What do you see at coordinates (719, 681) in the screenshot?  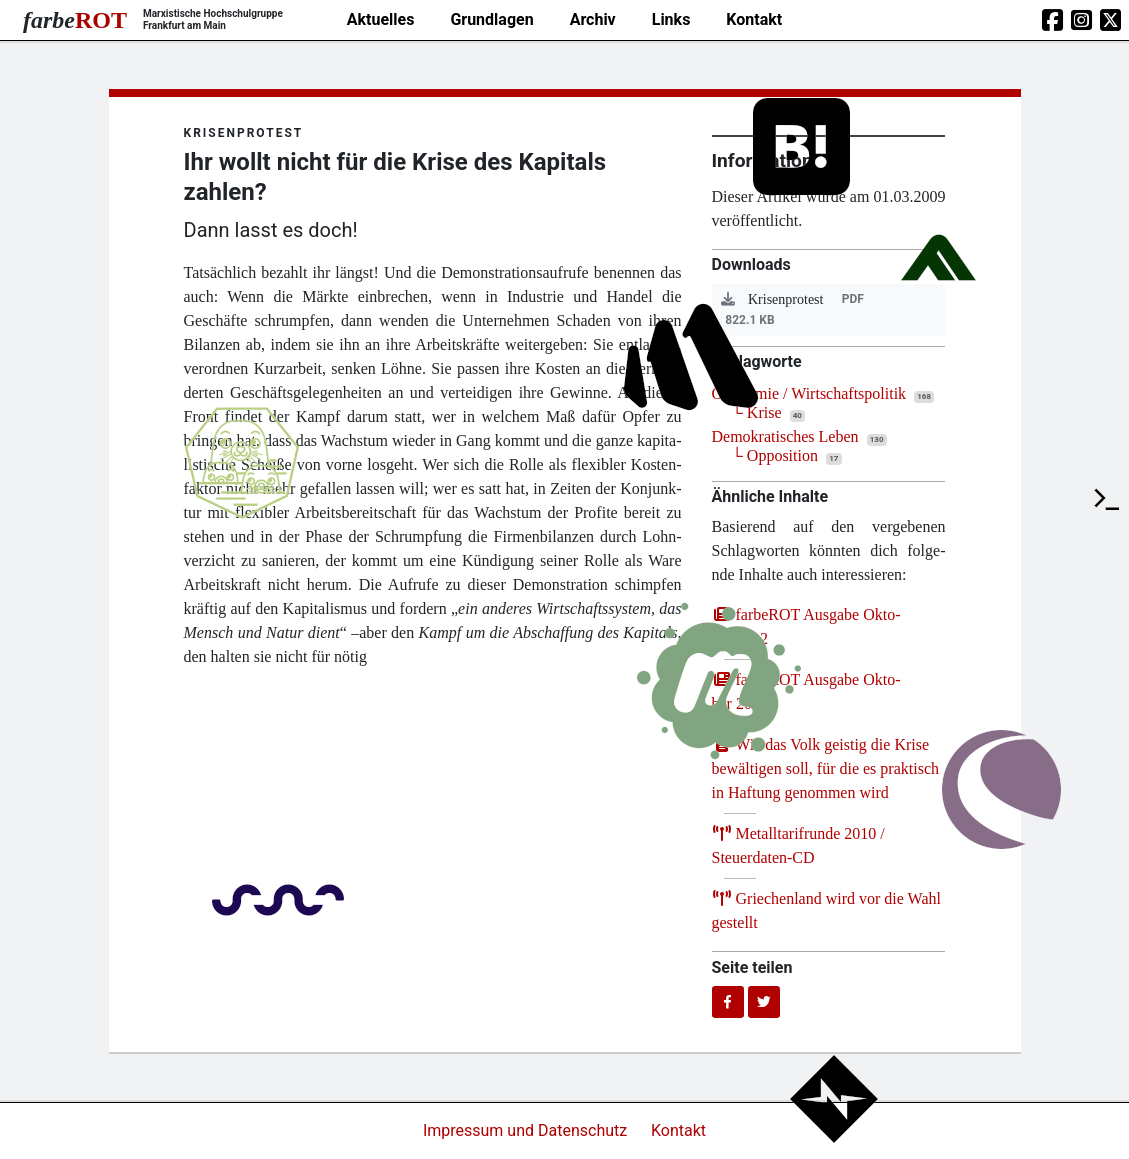 I see `open the Meetup app` at bounding box center [719, 681].